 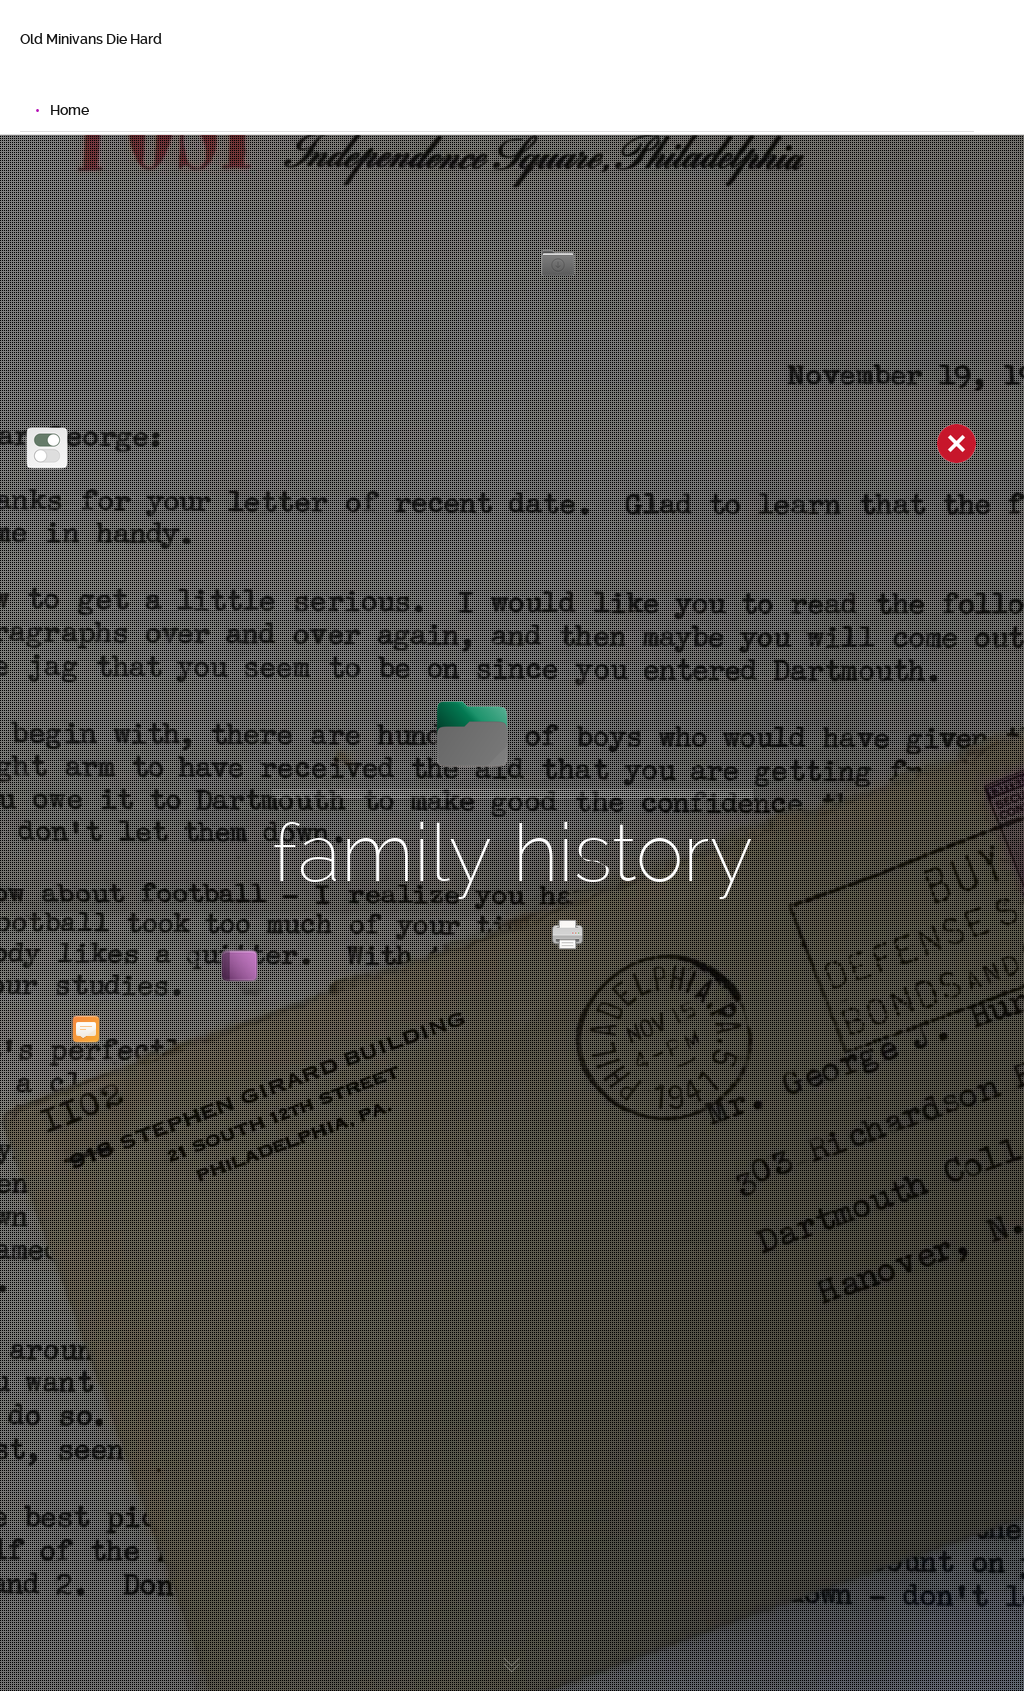 I want to click on drop files here to move them into this folder, so click(x=472, y=734).